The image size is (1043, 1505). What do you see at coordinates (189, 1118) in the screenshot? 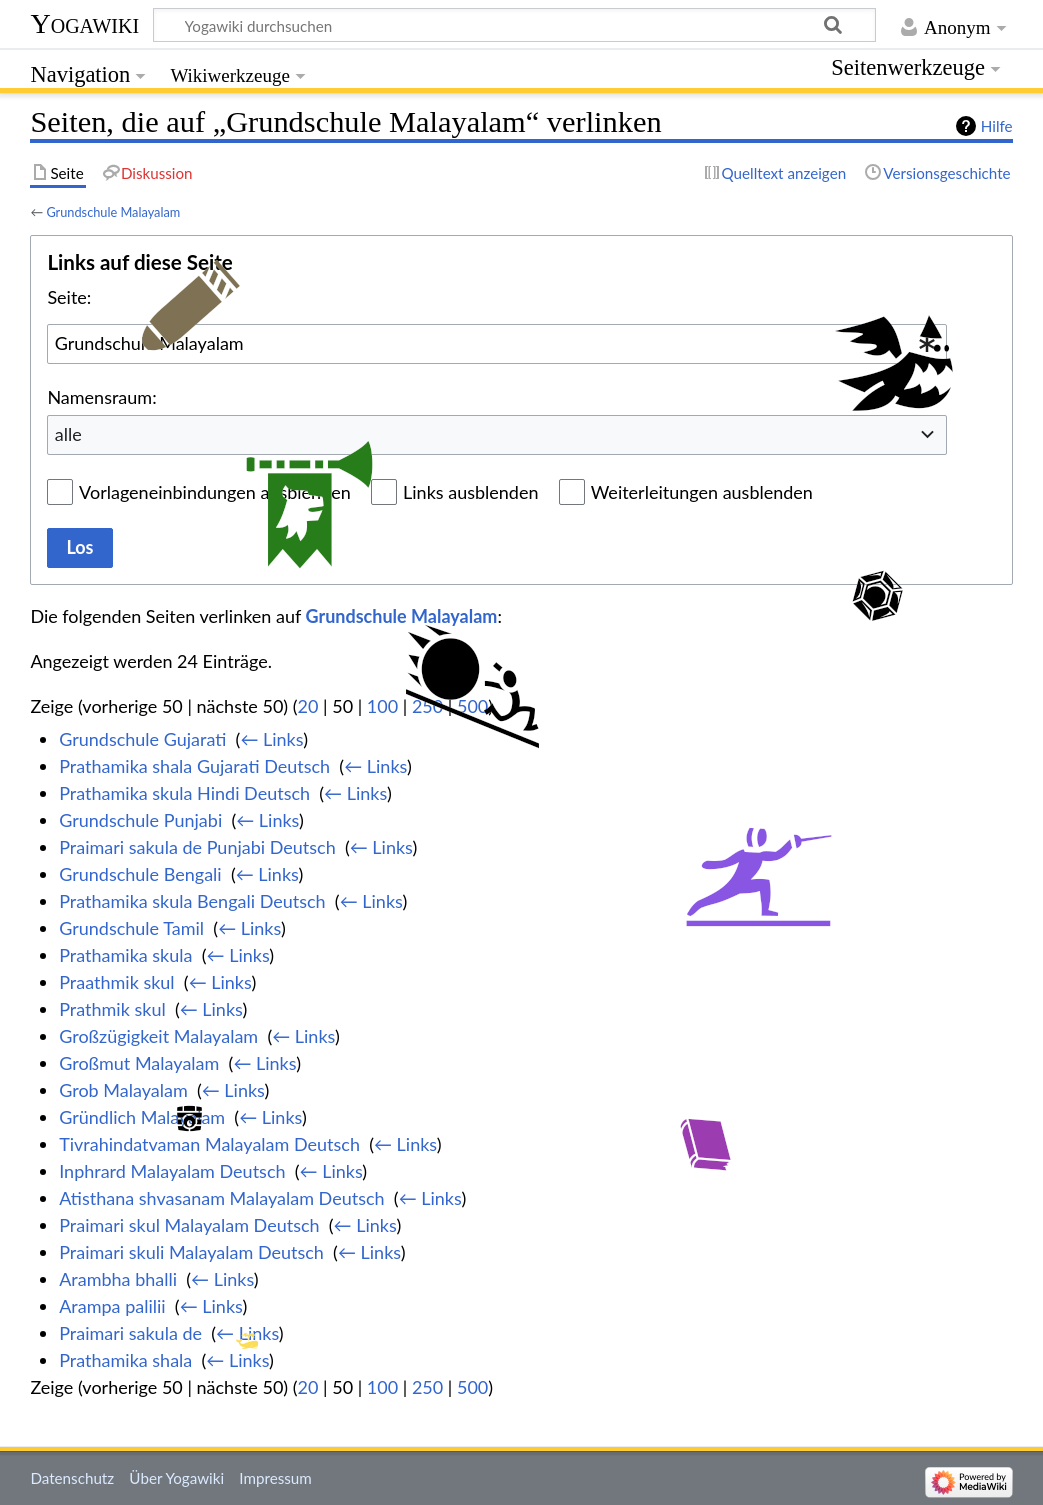
I see `access barrel or keg inventory in game` at bounding box center [189, 1118].